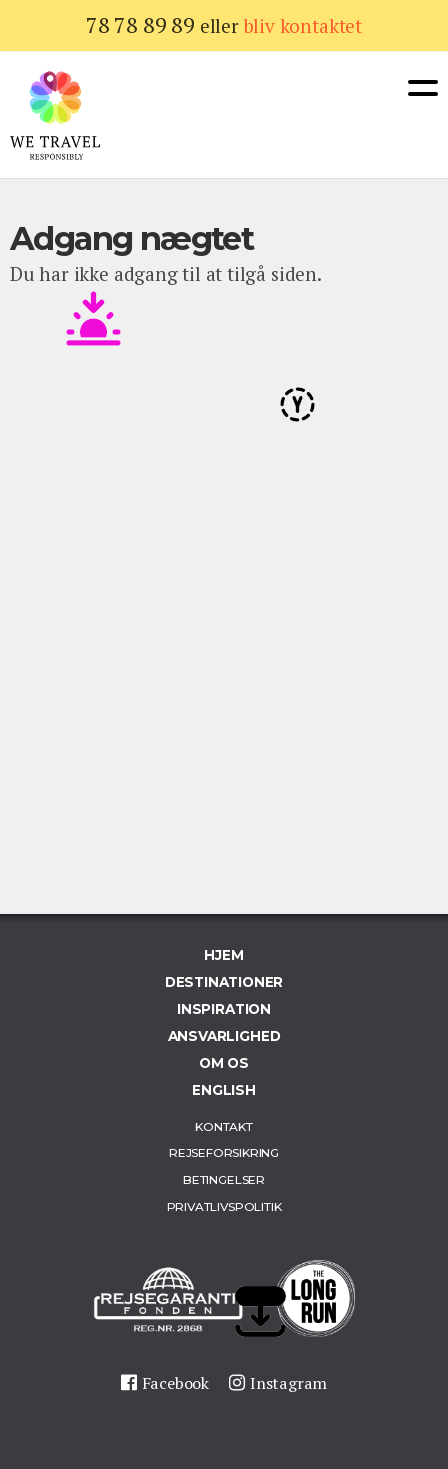 This screenshot has width=448, height=1469. What do you see at coordinates (93, 318) in the screenshot?
I see `indicates sunset or evening time` at bounding box center [93, 318].